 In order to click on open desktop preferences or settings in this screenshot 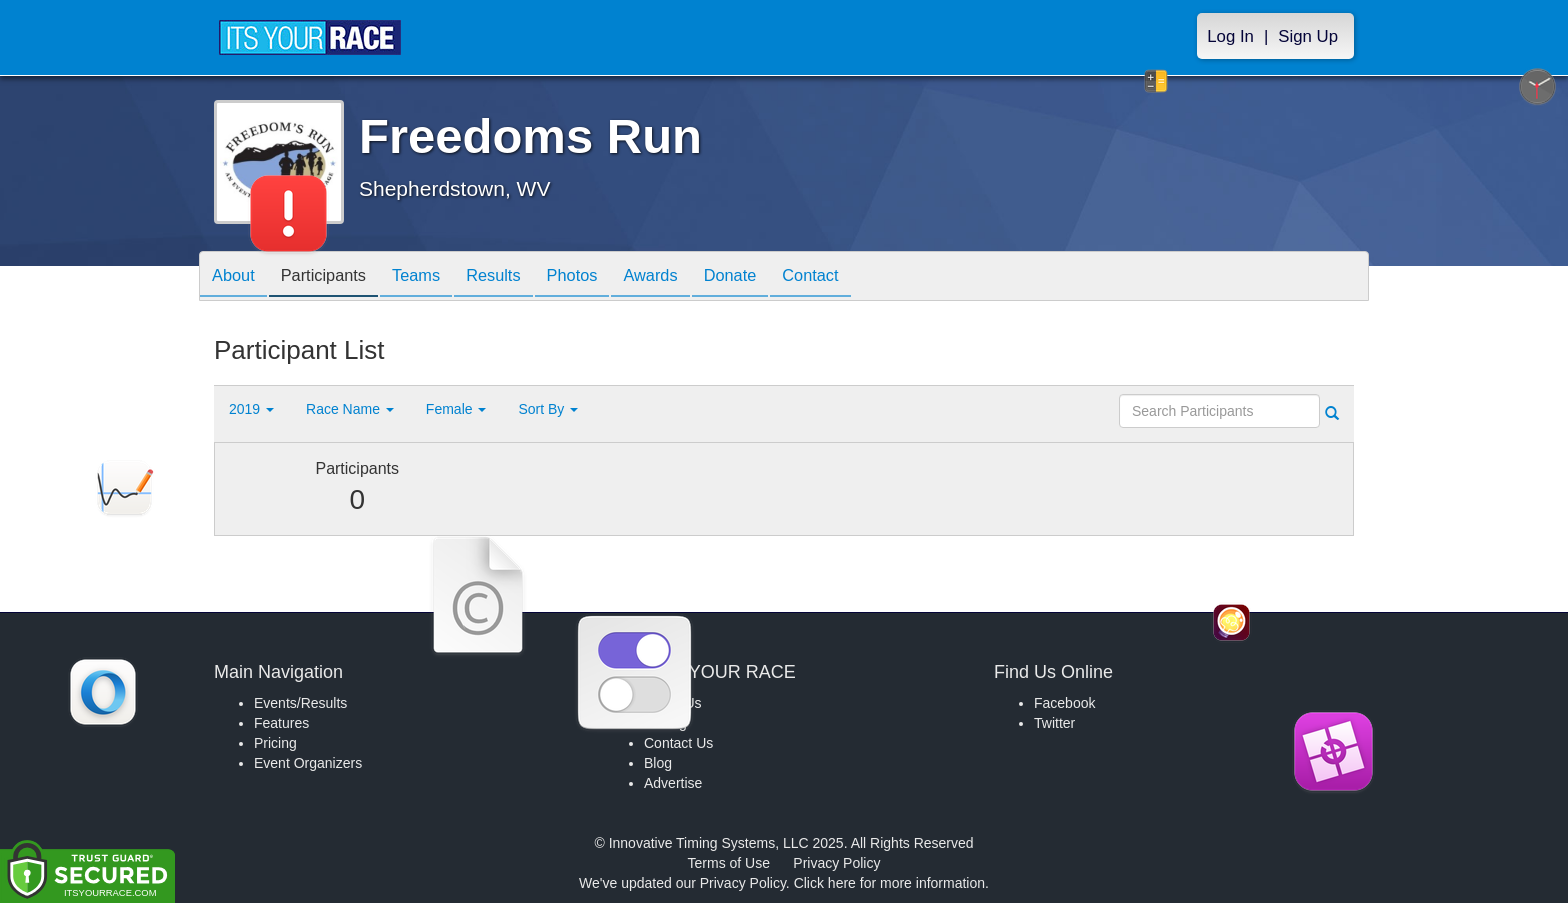, I will do `click(634, 672)`.